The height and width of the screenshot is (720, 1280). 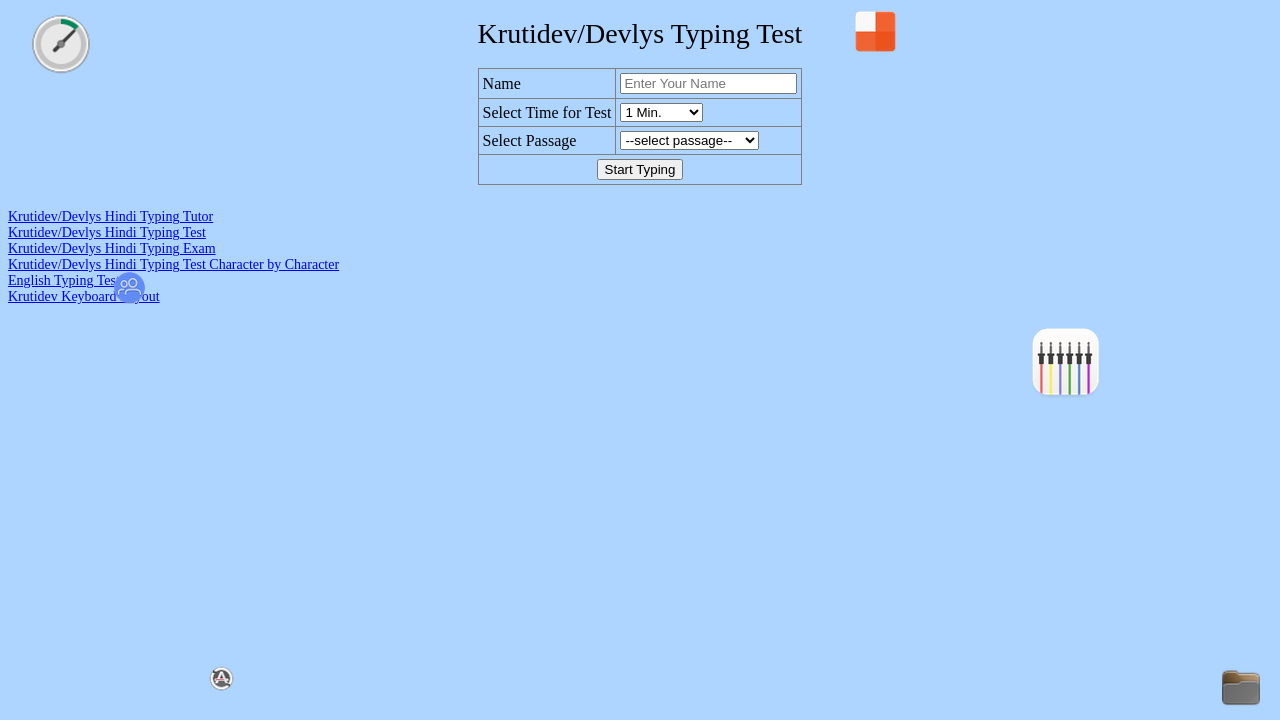 I want to click on access user account settings, so click(x=129, y=287).